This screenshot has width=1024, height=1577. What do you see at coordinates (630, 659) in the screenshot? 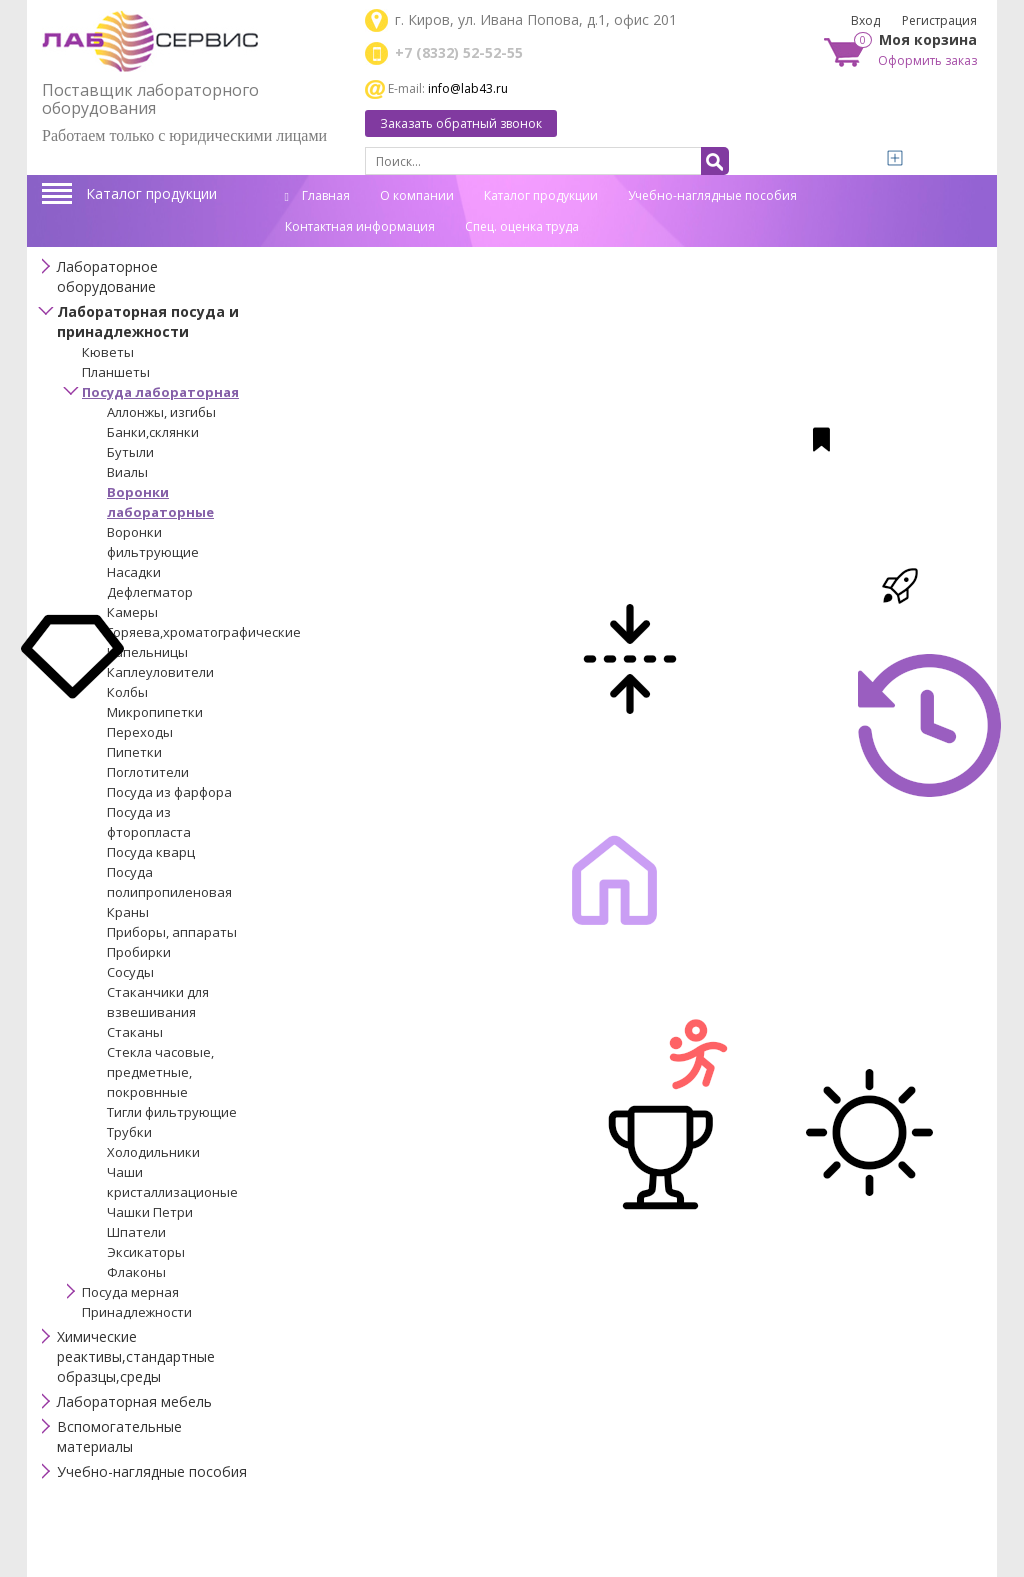
I see `collapse or fold content section` at bounding box center [630, 659].